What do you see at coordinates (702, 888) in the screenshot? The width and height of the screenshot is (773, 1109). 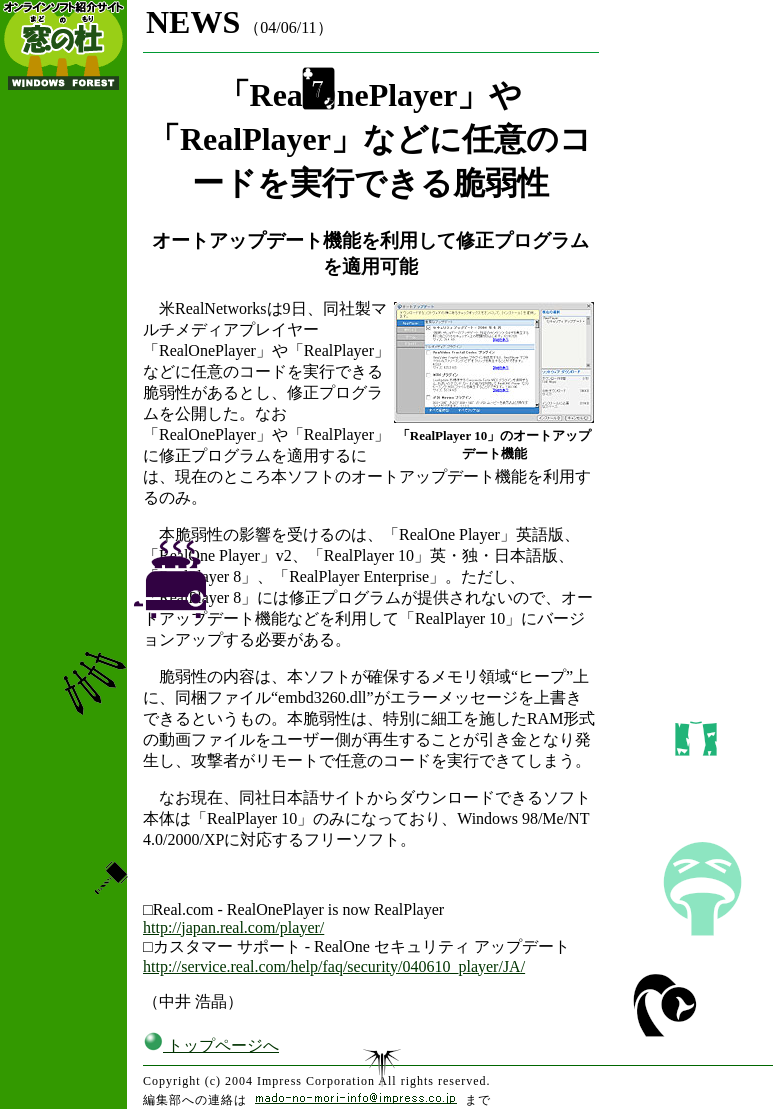 I see `indicates nausea or sickness status effect` at bounding box center [702, 888].